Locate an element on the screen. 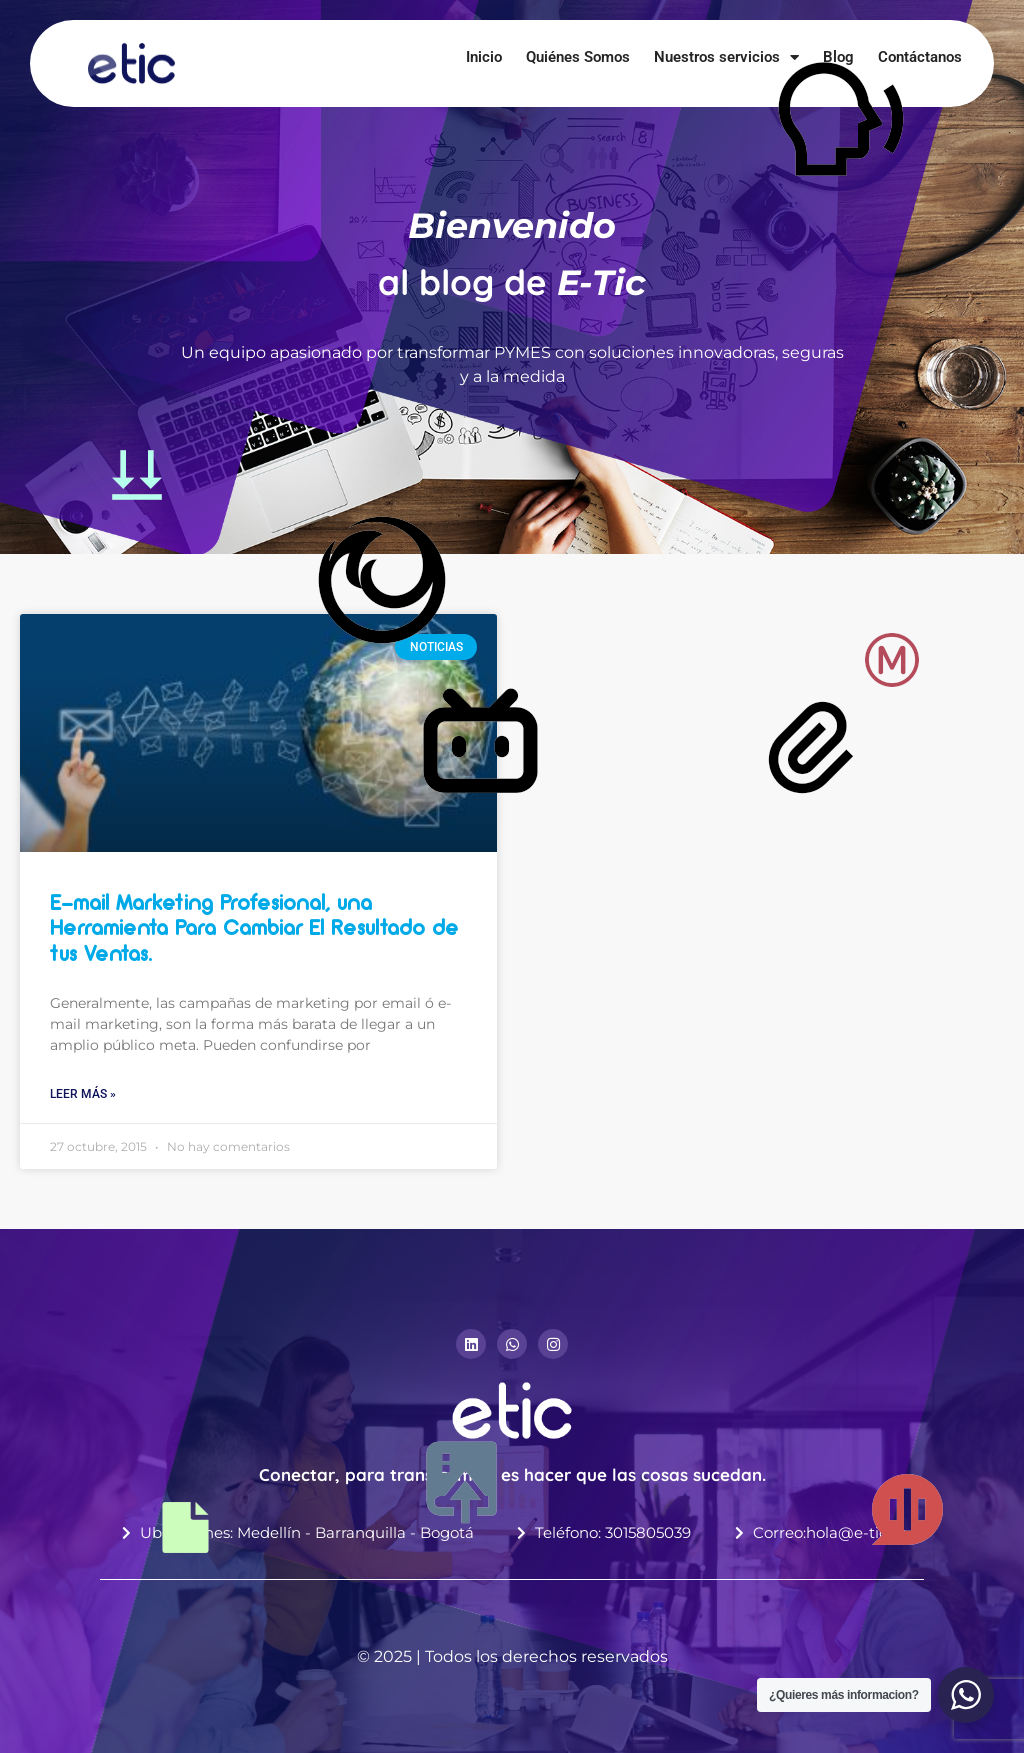 Image resolution: width=1024 pixels, height=1753 pixels. open the Paris Metro transit app is located at coordinates (892, 660).